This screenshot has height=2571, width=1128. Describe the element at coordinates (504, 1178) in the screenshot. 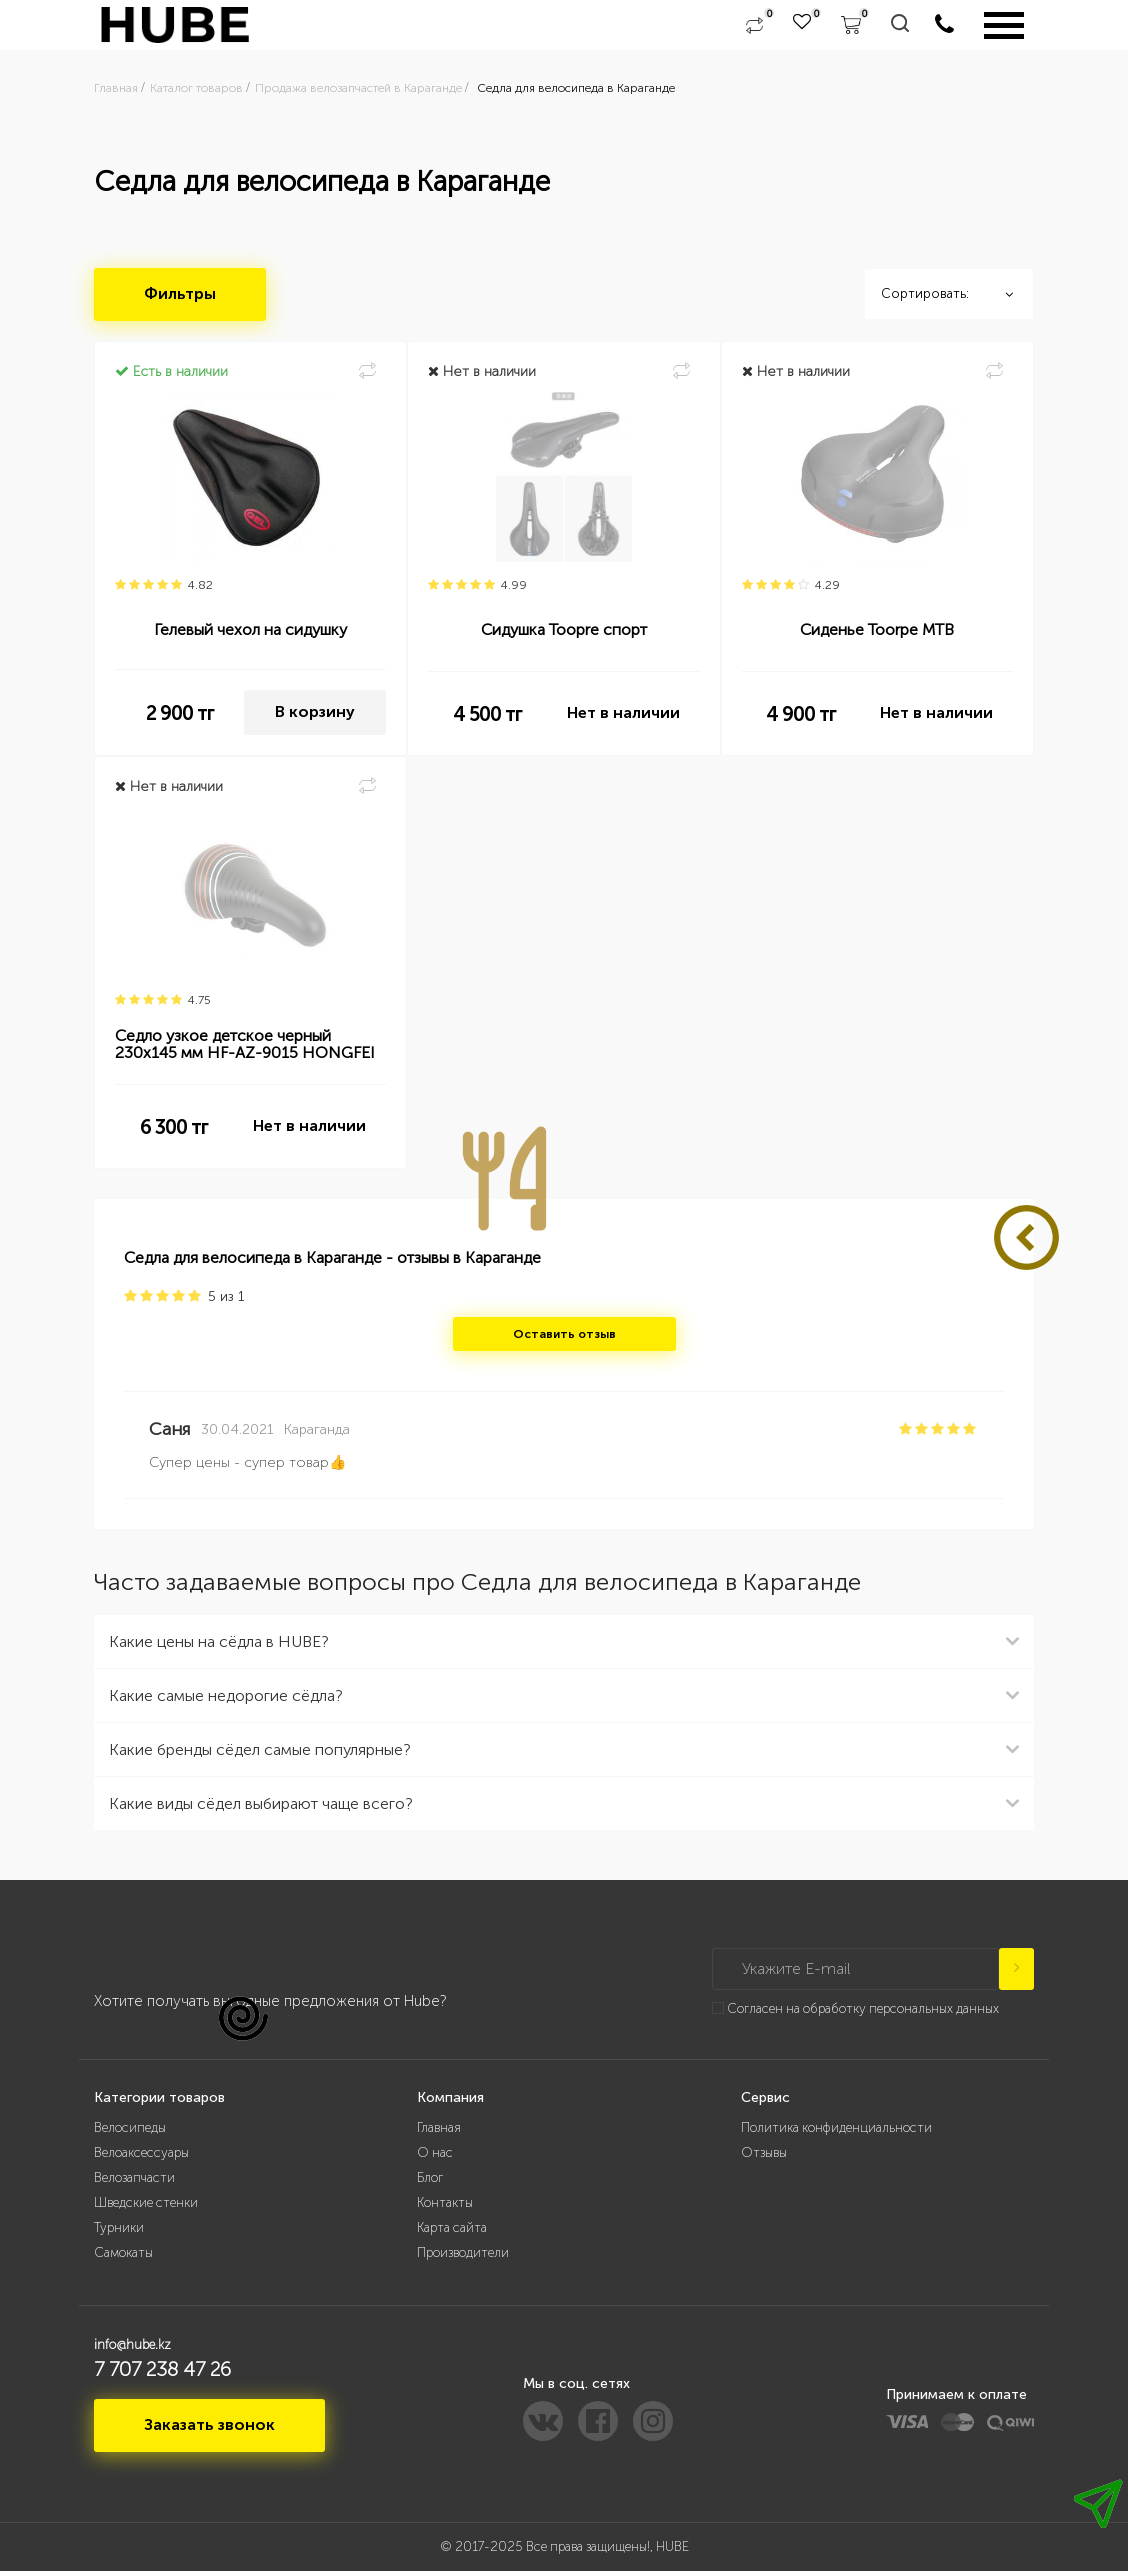

I see `access restaurant or dining options` at that location.